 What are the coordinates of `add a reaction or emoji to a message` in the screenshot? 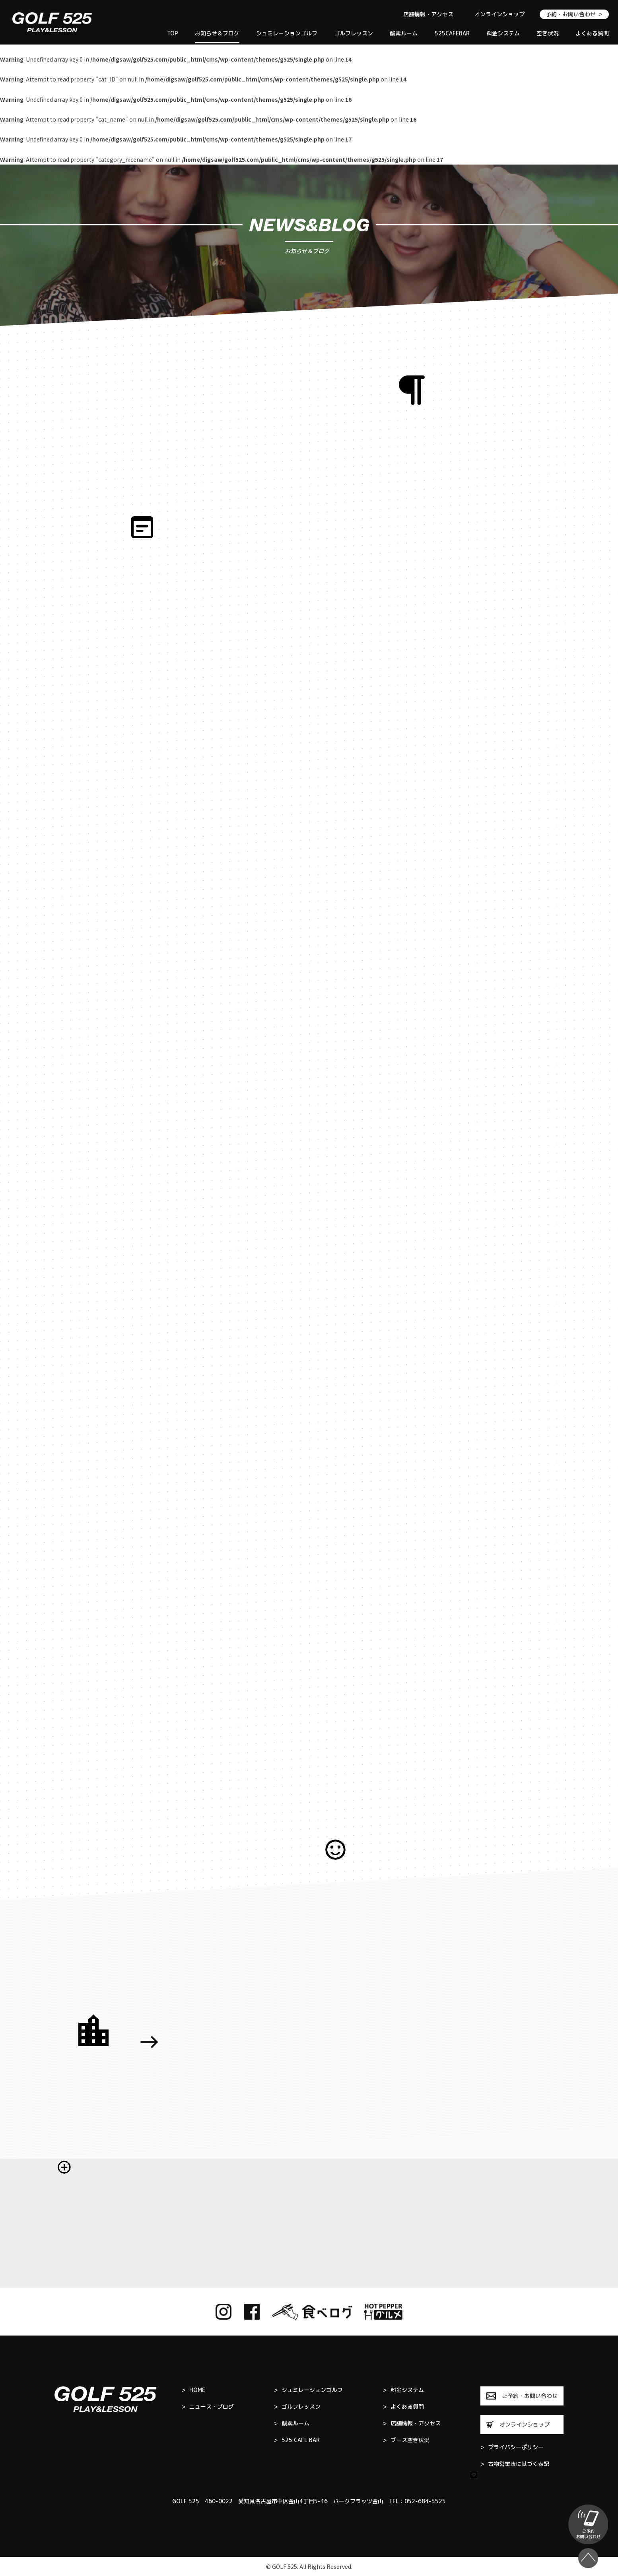 It's located at (335, 1849).